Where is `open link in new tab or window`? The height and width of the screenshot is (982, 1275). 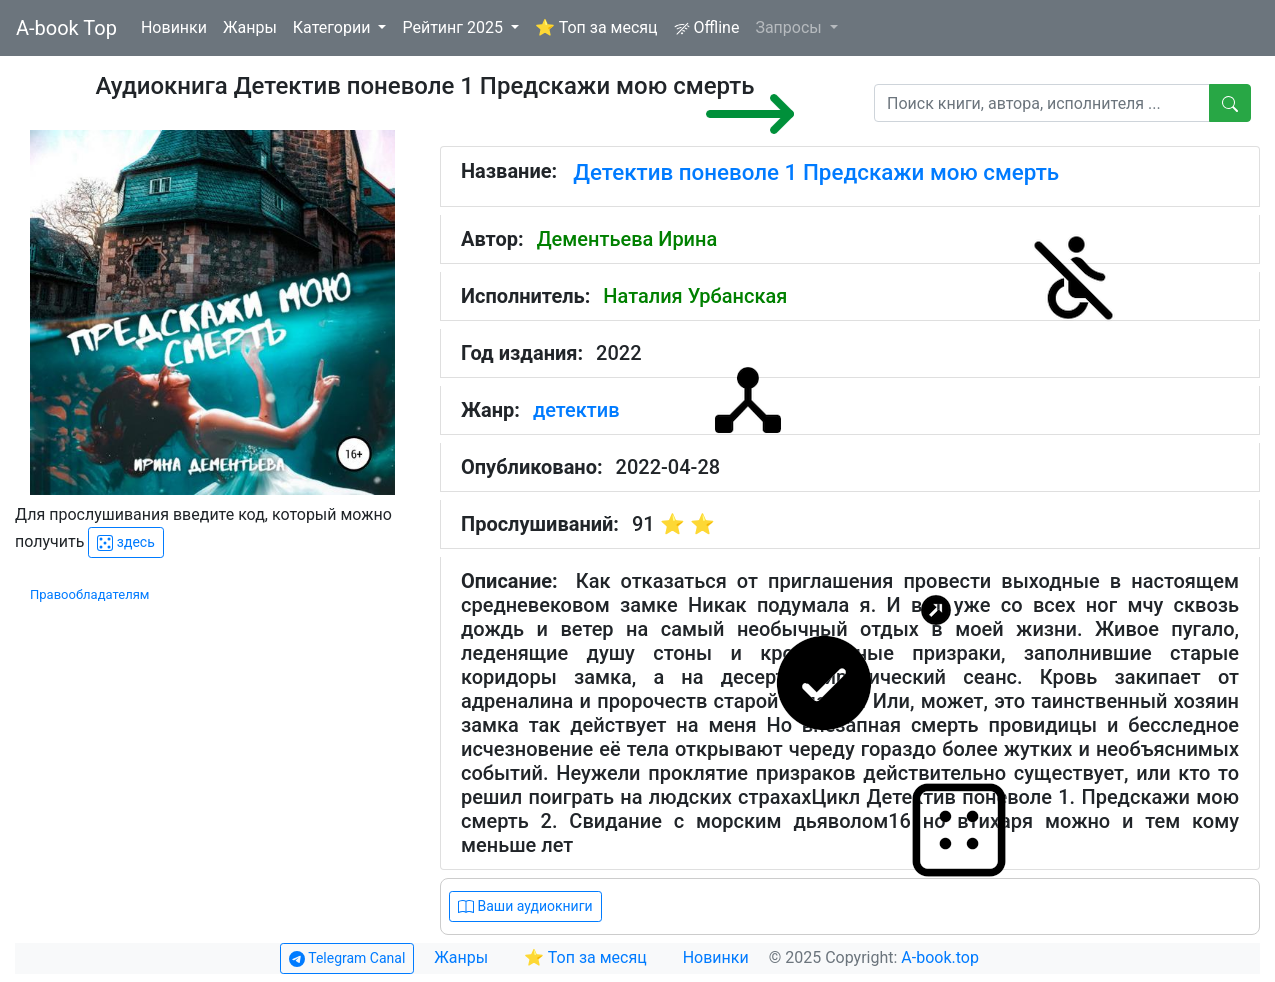 open link in new tab or window is located at coordinates (936, 610).